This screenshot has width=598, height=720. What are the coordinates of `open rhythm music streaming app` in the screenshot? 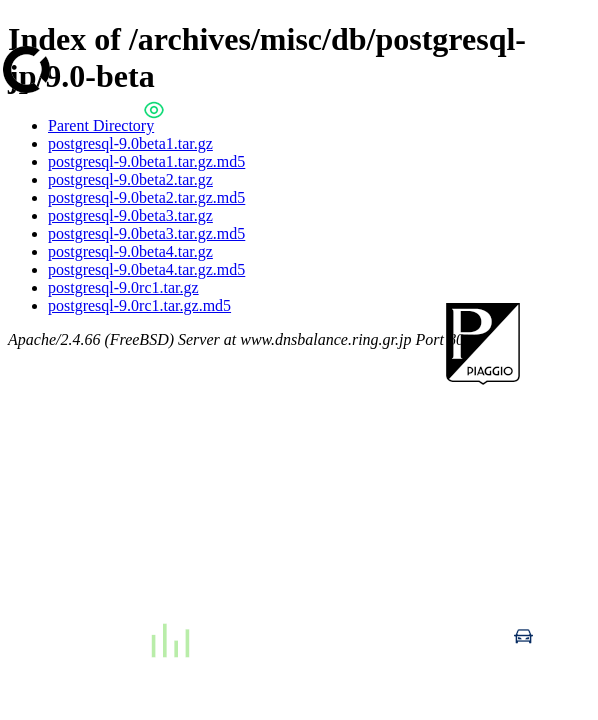 It's located at (170, 640).